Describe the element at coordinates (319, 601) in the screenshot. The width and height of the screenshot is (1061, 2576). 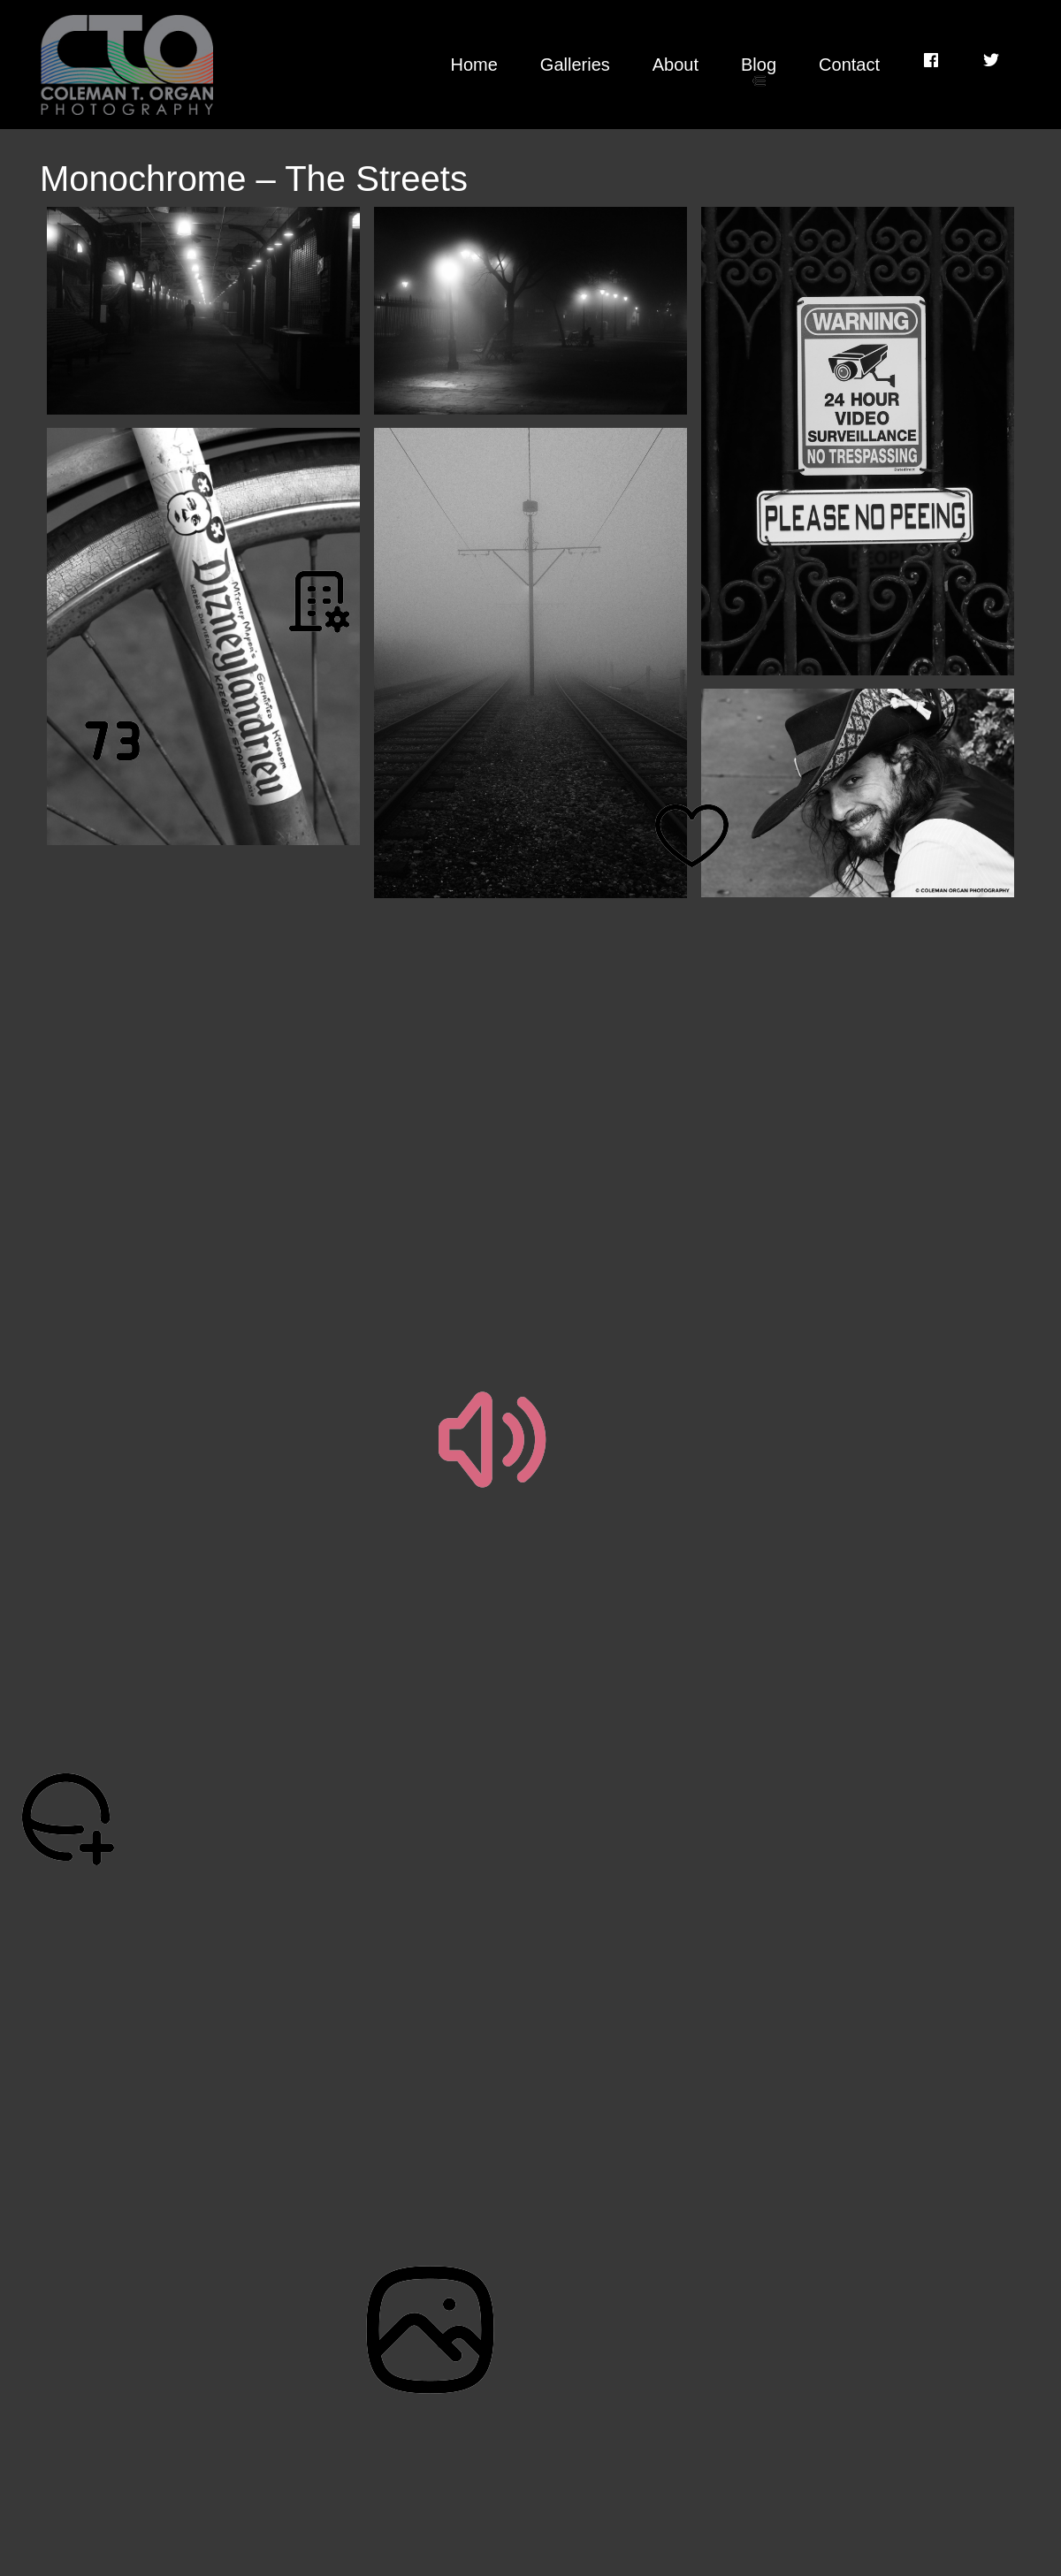
I see `access building or facility settings` at that location.